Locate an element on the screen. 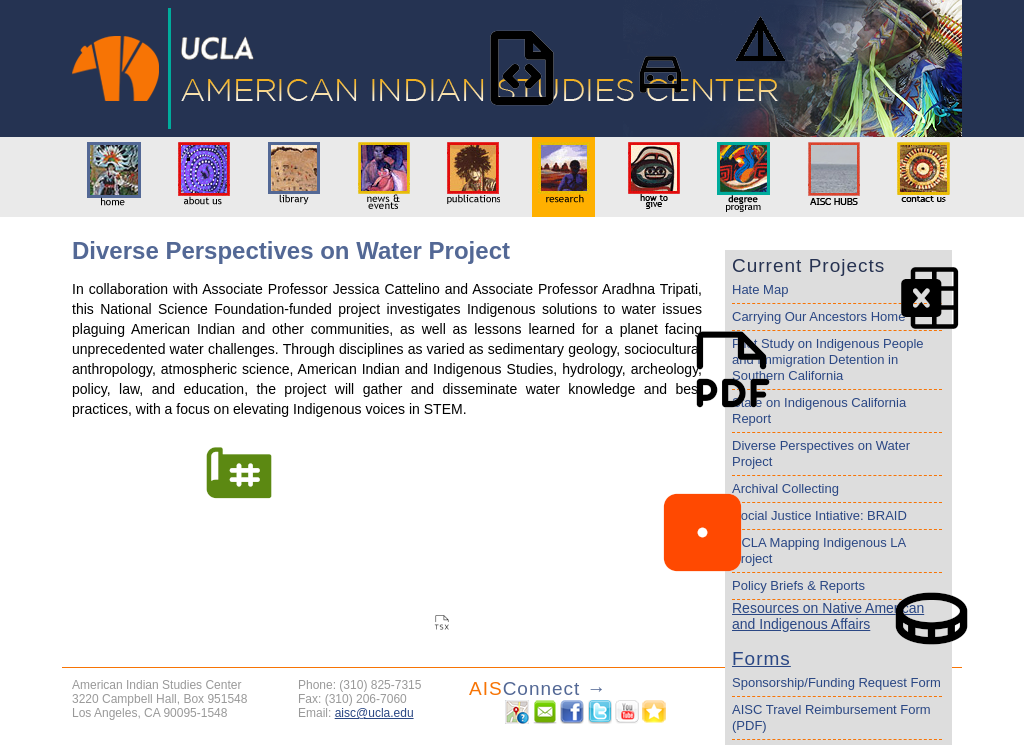 The image size is (1024, 752). view your coin balance or currency is located at coordinates (931, 618).